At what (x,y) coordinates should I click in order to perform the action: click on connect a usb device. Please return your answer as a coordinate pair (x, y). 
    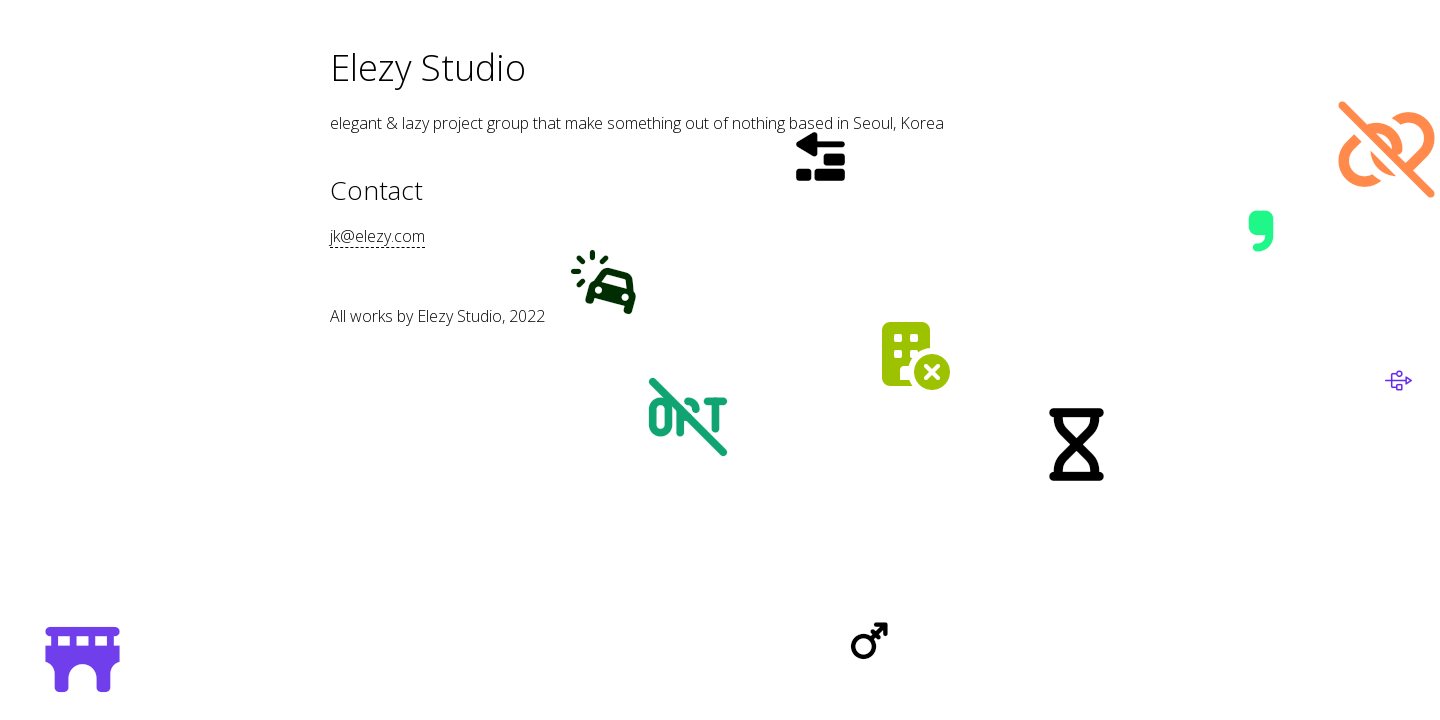
    Looking at the image, I should click on (1398, 380).